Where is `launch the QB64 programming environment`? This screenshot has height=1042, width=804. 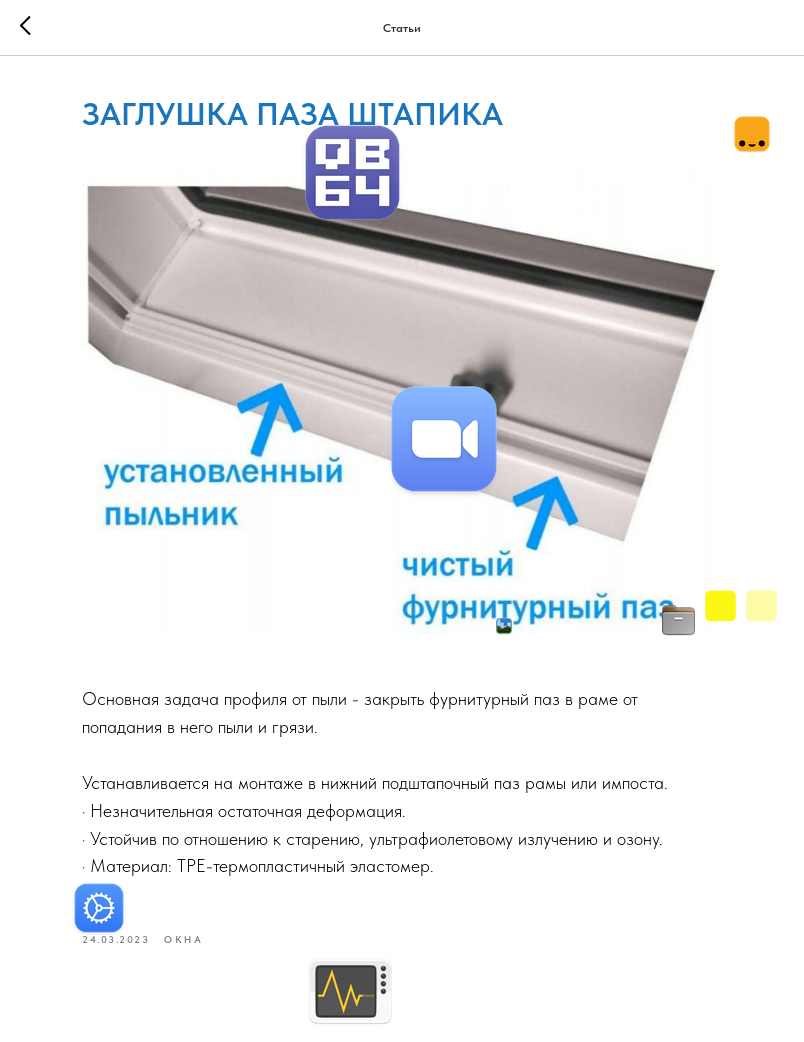 launch the QB64 programming environment is located at coordinates (352, 172).